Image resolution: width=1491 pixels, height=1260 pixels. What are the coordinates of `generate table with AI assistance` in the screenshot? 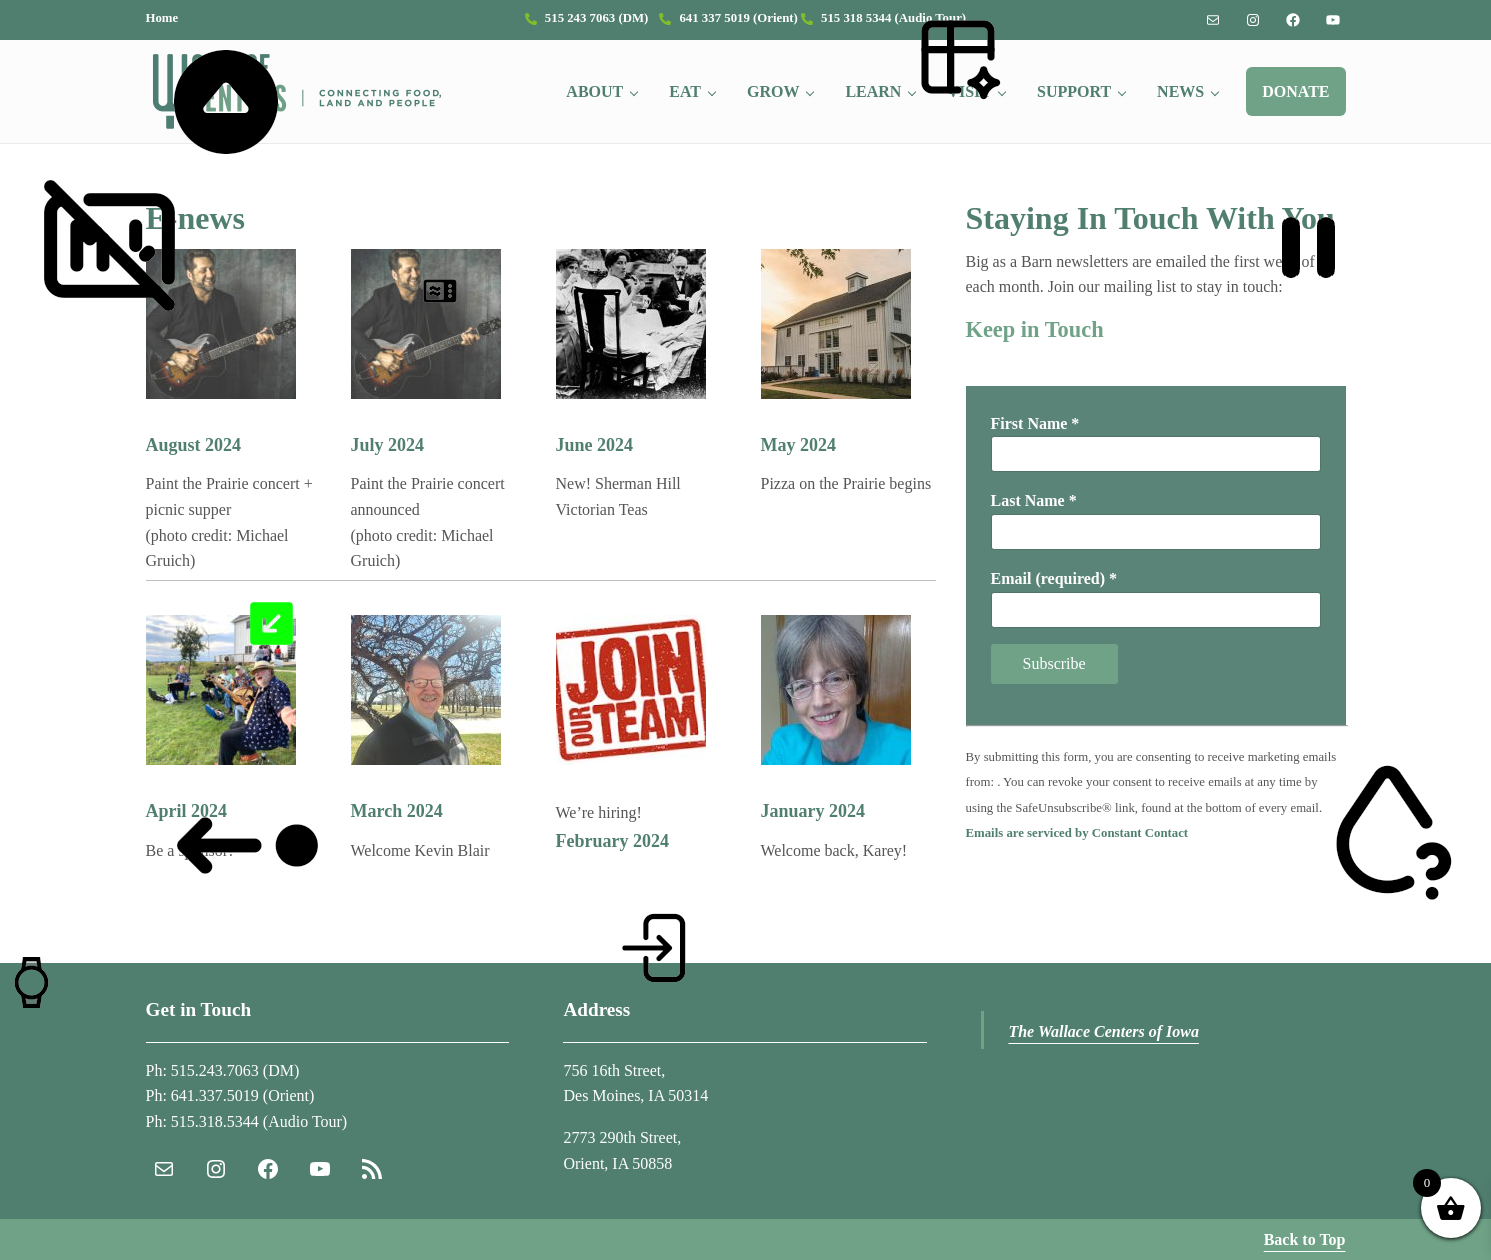 It's located at (958, 57).